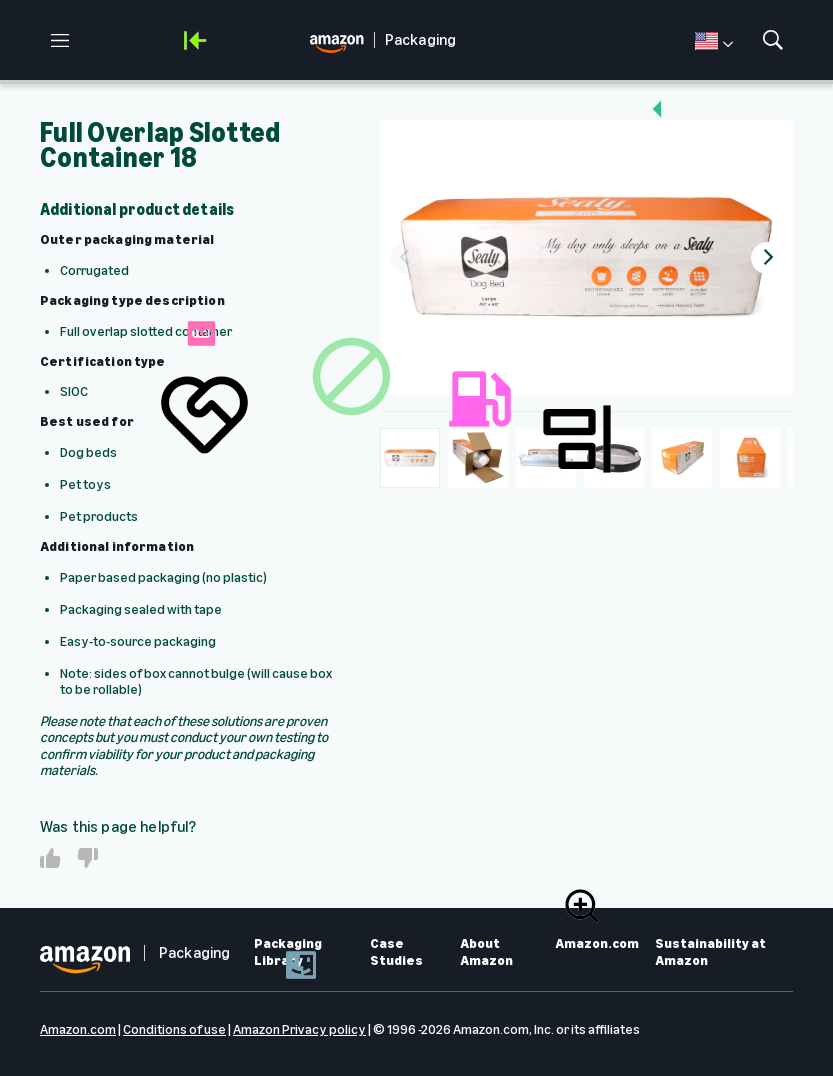  I want to click on find nearby gas stations, so click(480, 399).